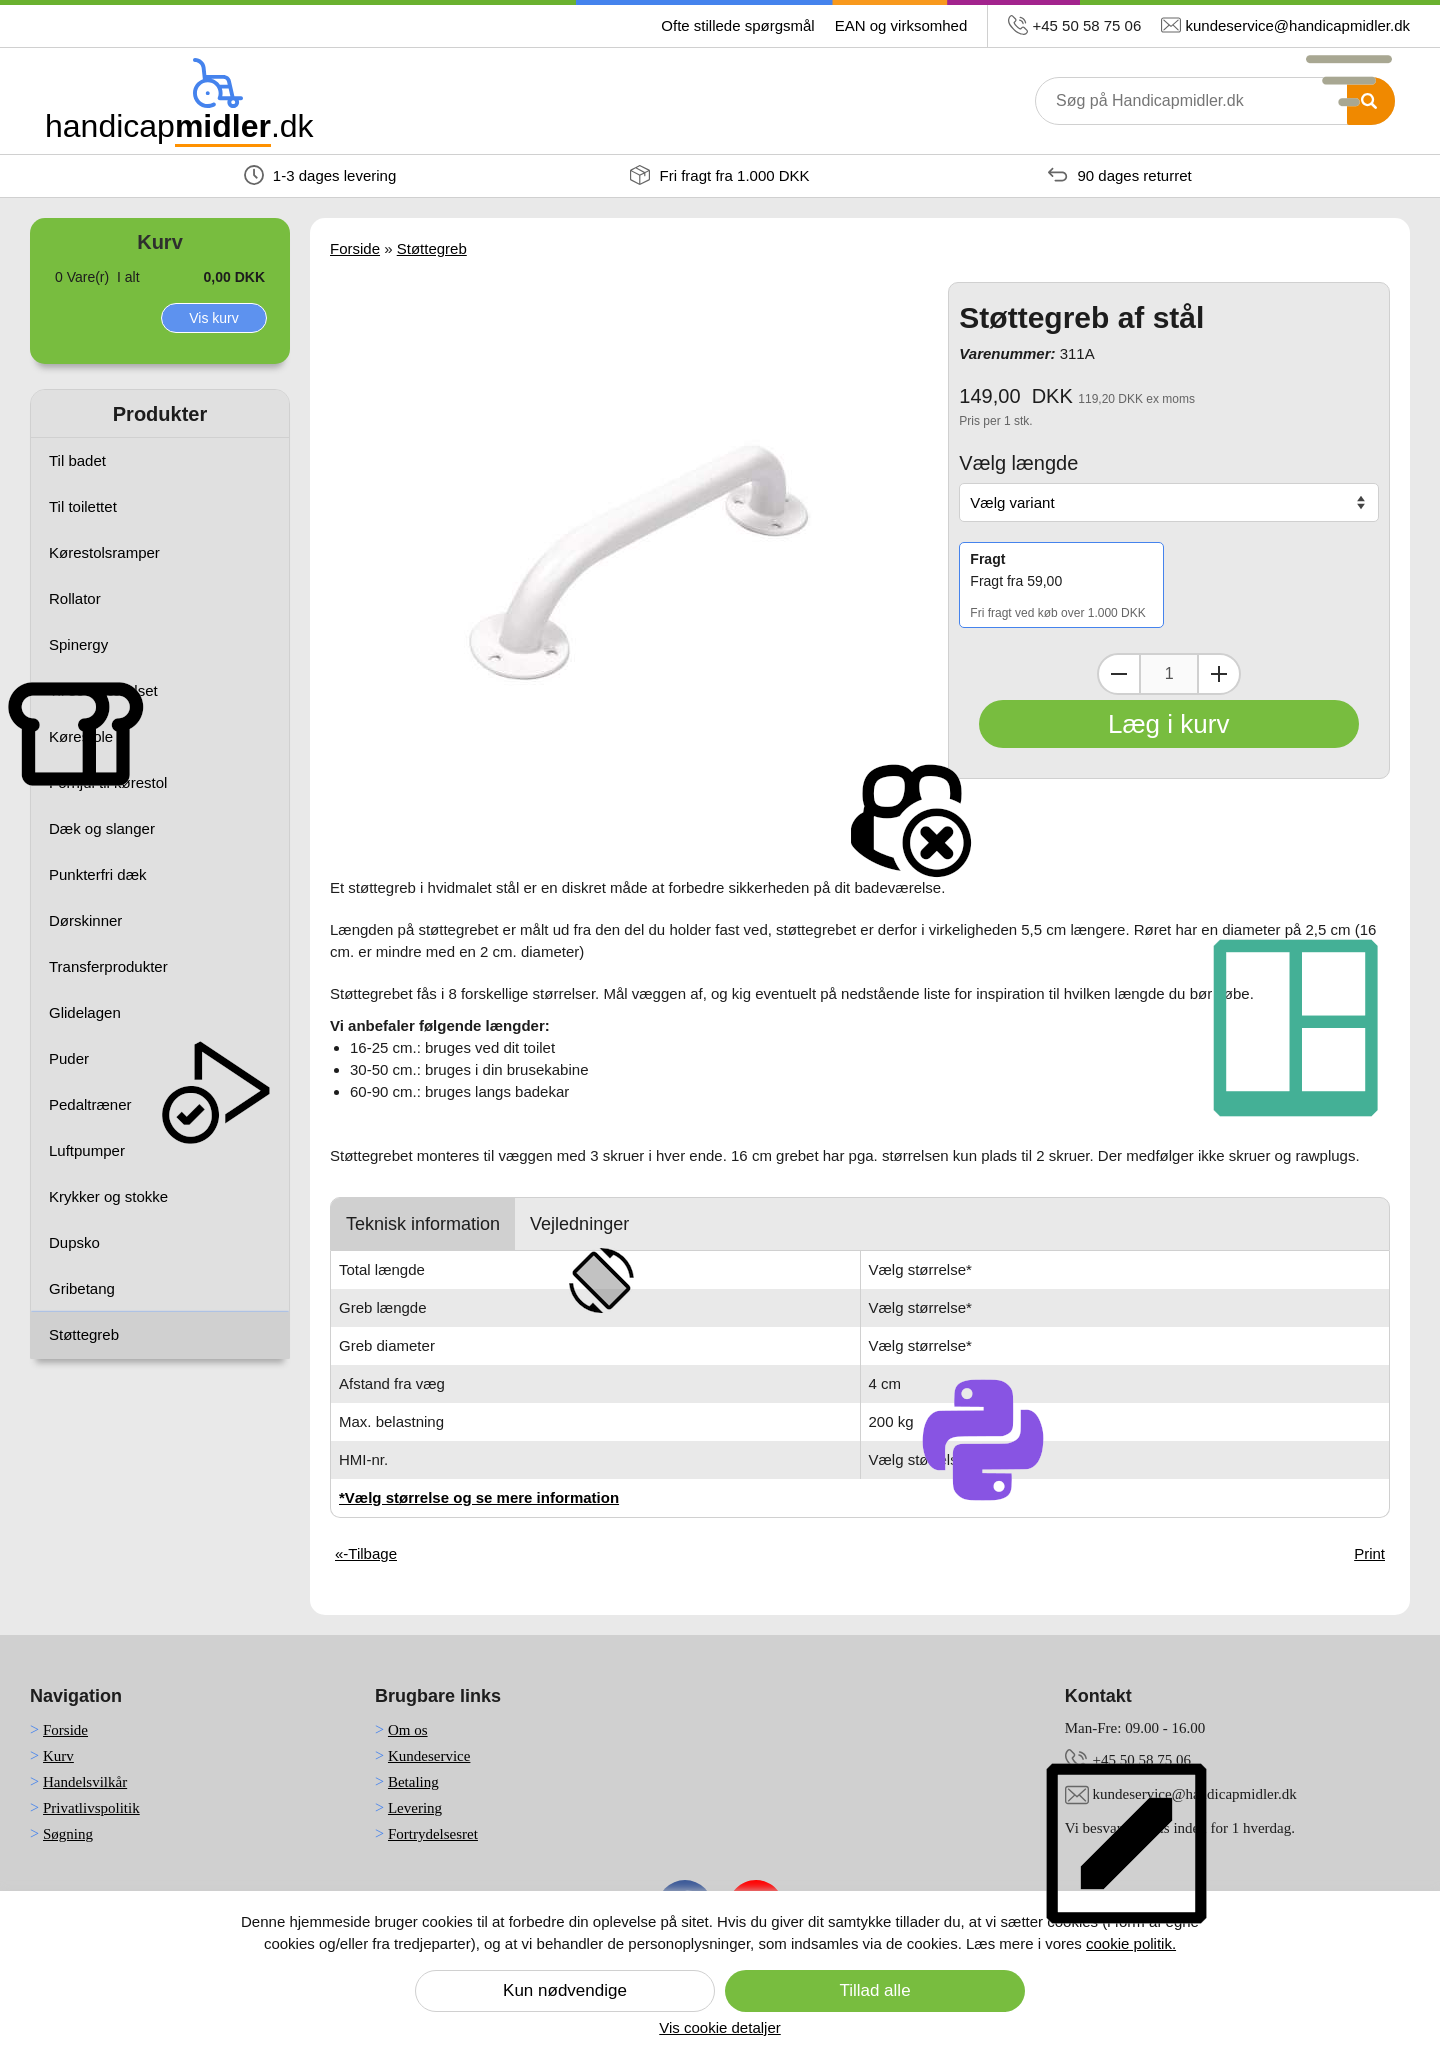  What do you see at coordinates (1349, 82) in the screenshot?
I see `filter or sort list items` at bounding box center [1349, 82].